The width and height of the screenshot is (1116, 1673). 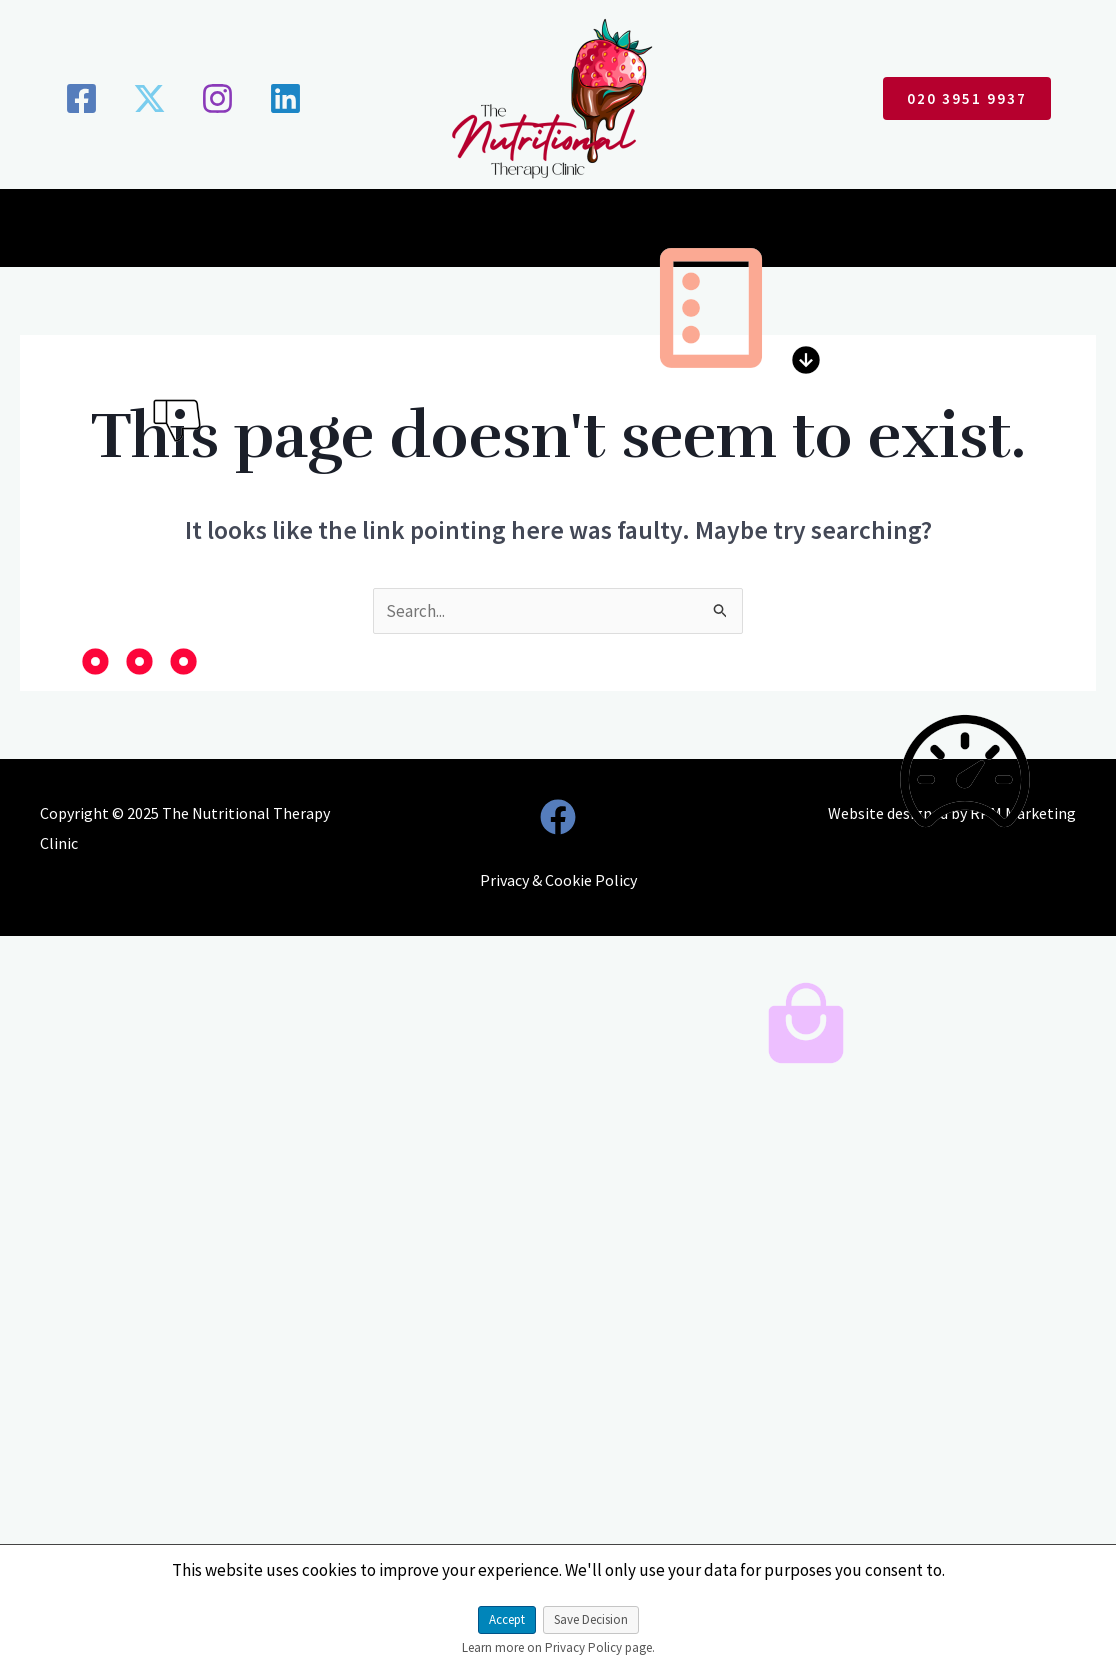 I want to click on access more options or actions, so click(x=139, y=661).